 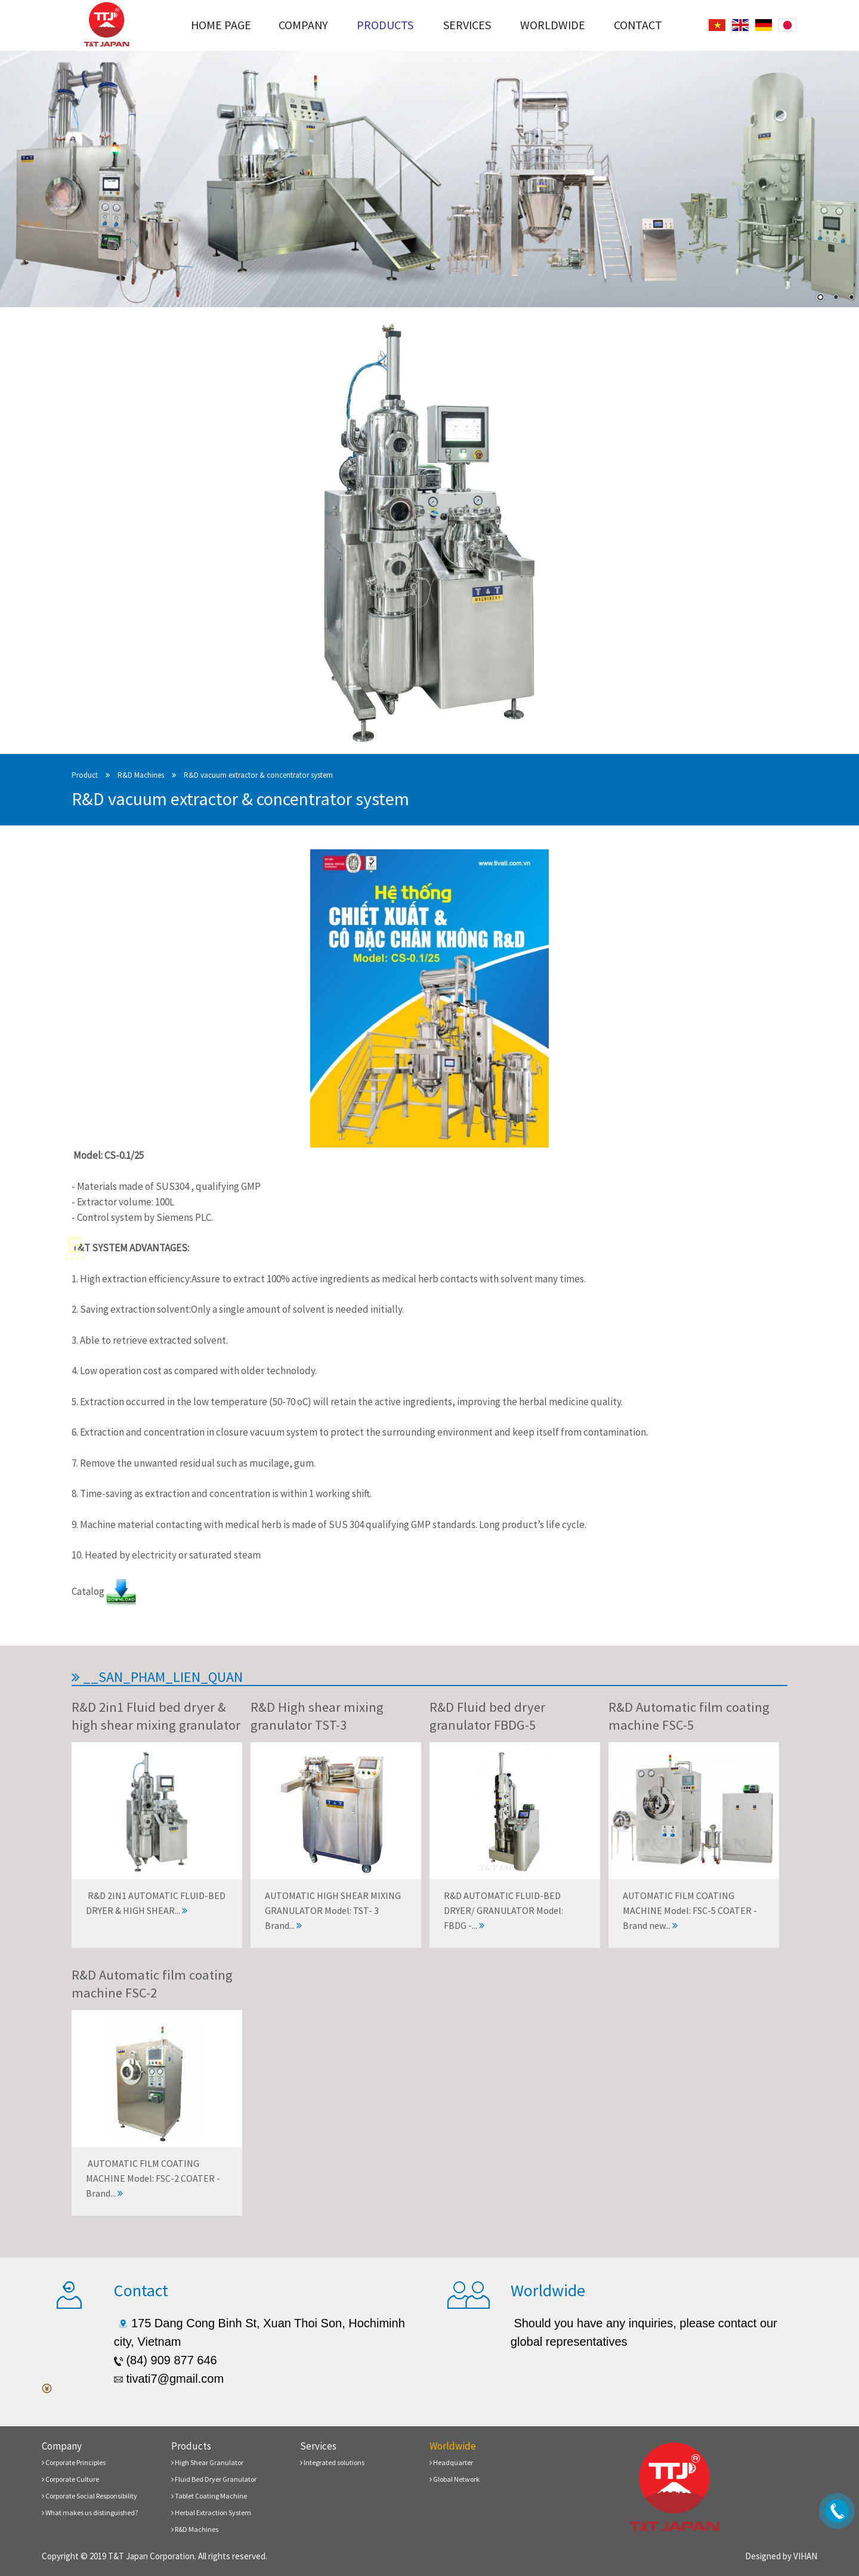 What do you see at coordinates (47, 2388) in the screenshot?
I see `view balance in japanese yen` at bounding box center [47, 2388].